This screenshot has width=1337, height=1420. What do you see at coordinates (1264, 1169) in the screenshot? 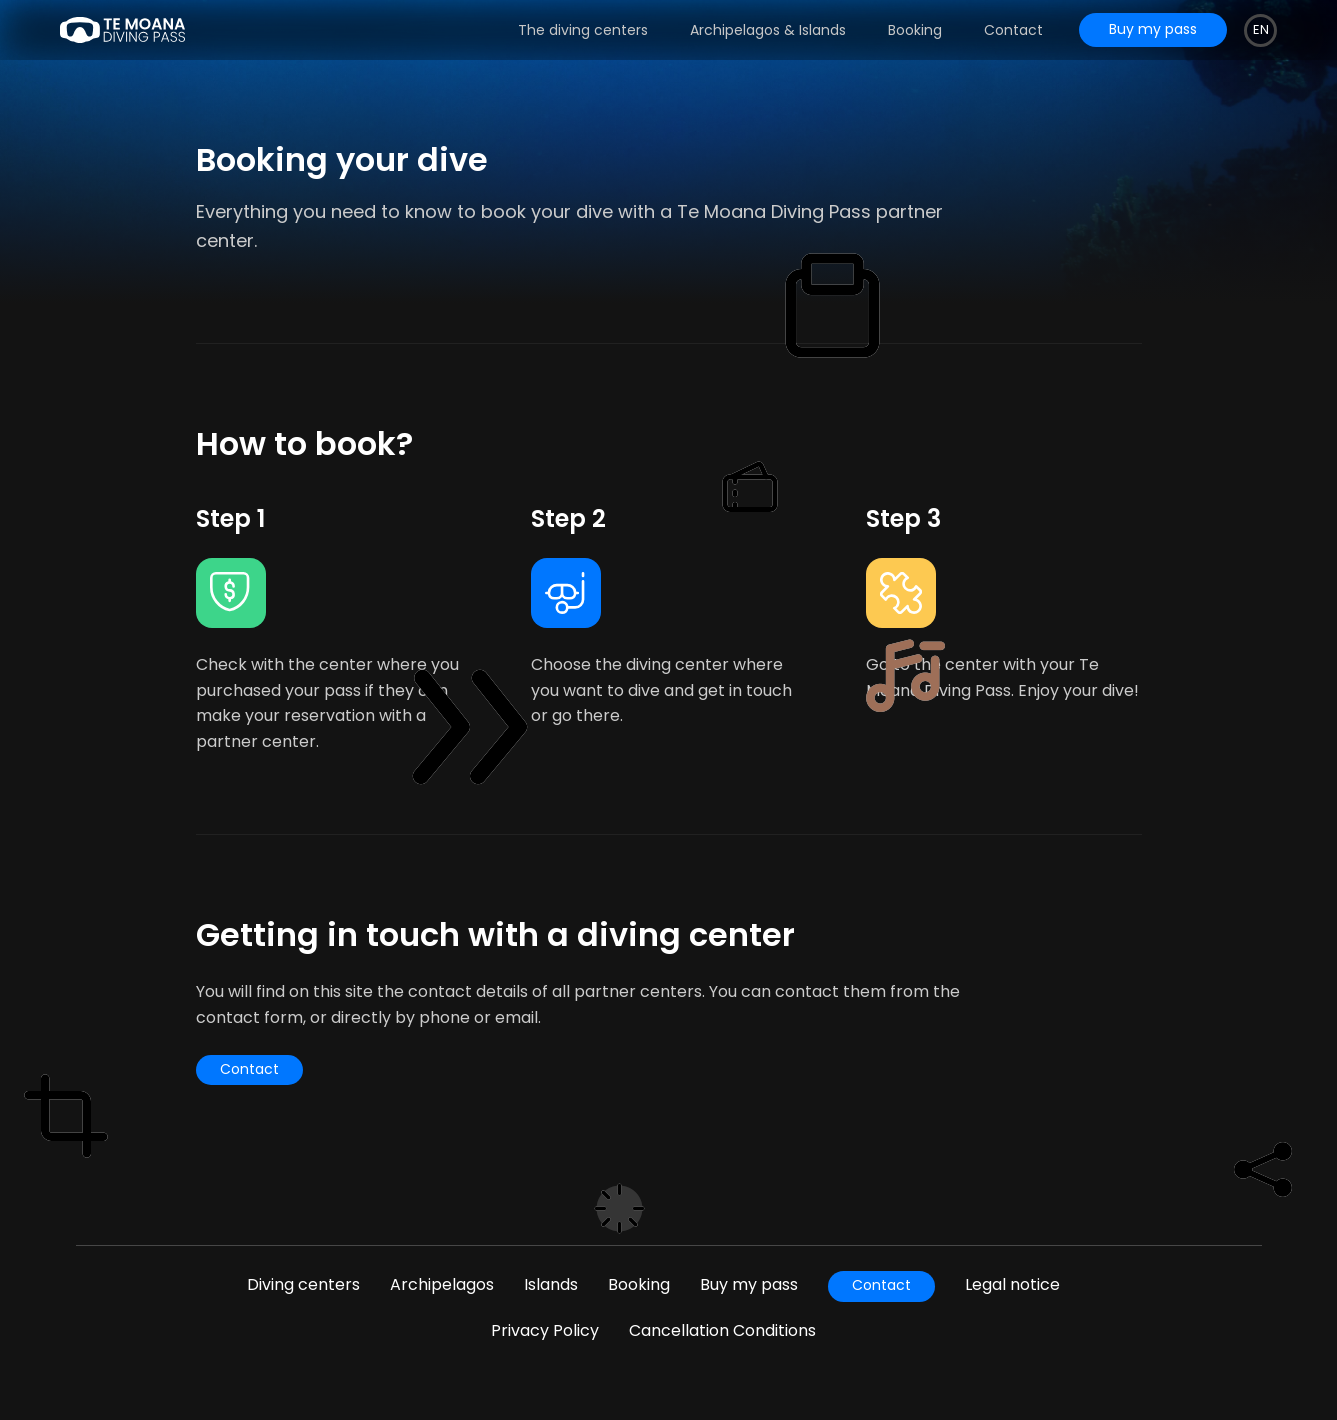
I see `share content with others` at bounding box center [1264, 1169].